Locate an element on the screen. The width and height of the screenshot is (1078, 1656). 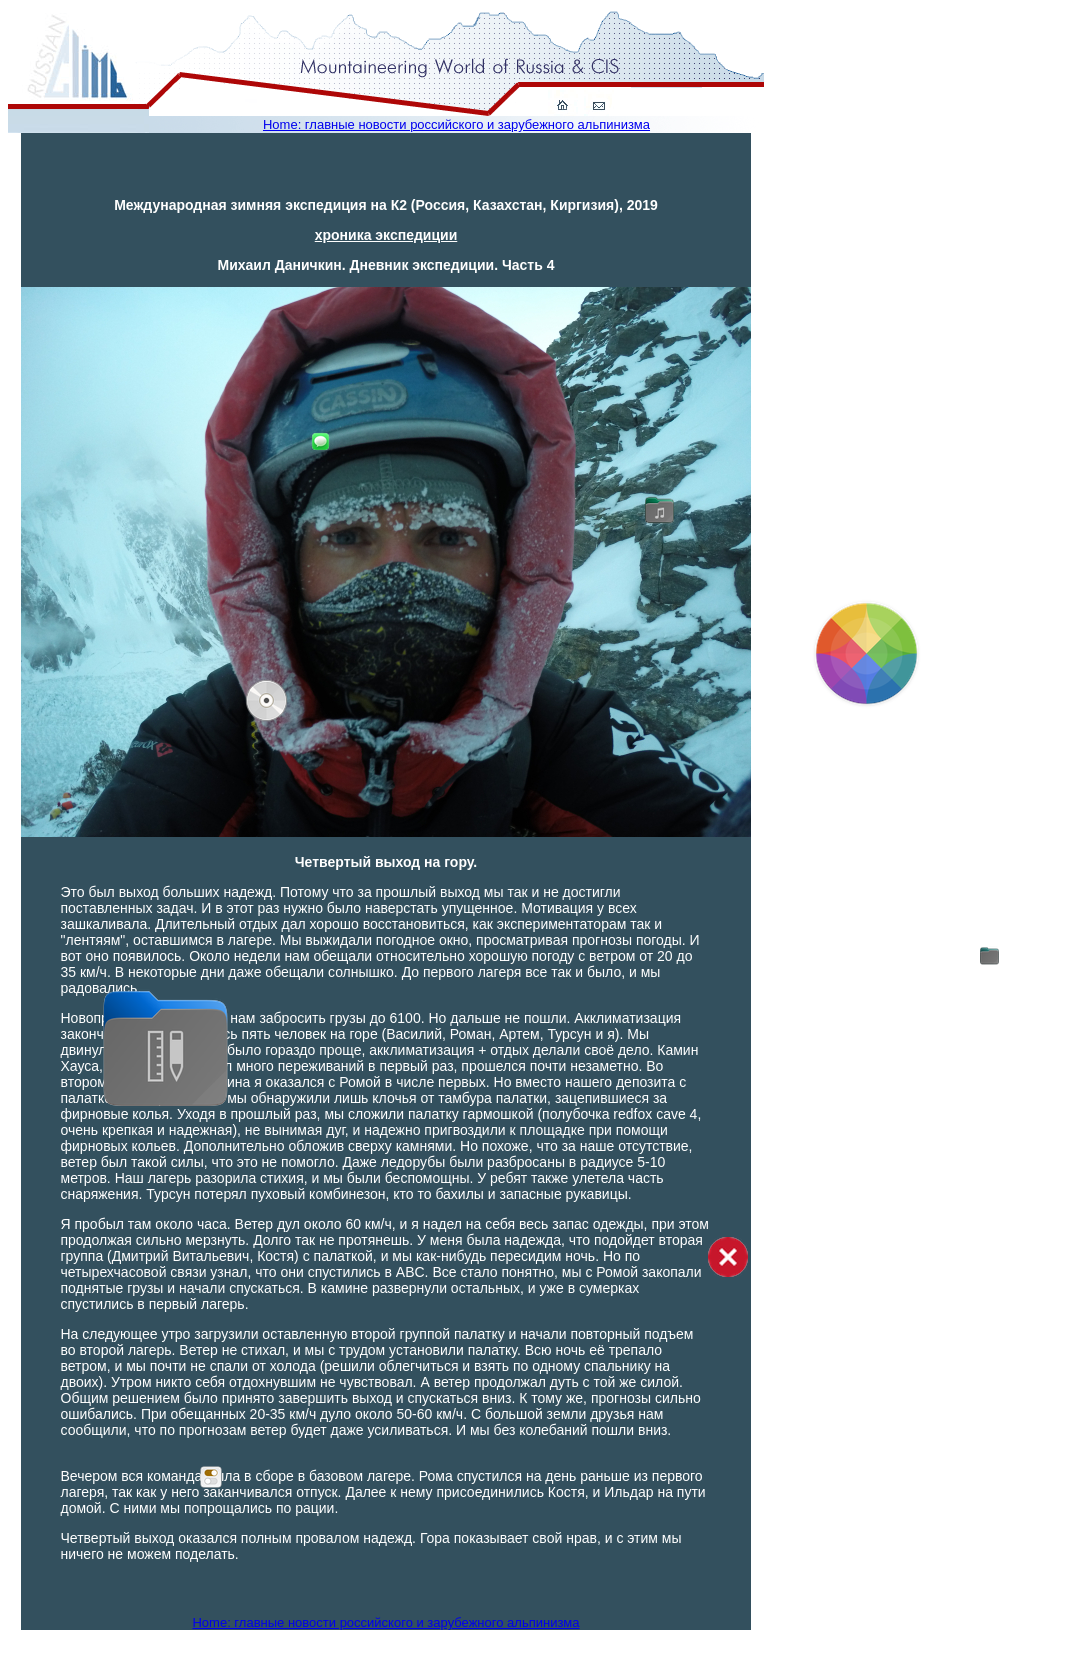
open your music folder is located at coordinates (659, 509).